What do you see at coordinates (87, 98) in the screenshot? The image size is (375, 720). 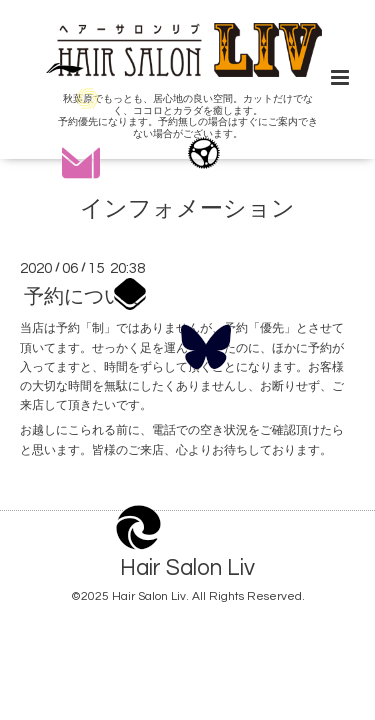 I see `plume app or service logo` at bounding box center [87, 98].